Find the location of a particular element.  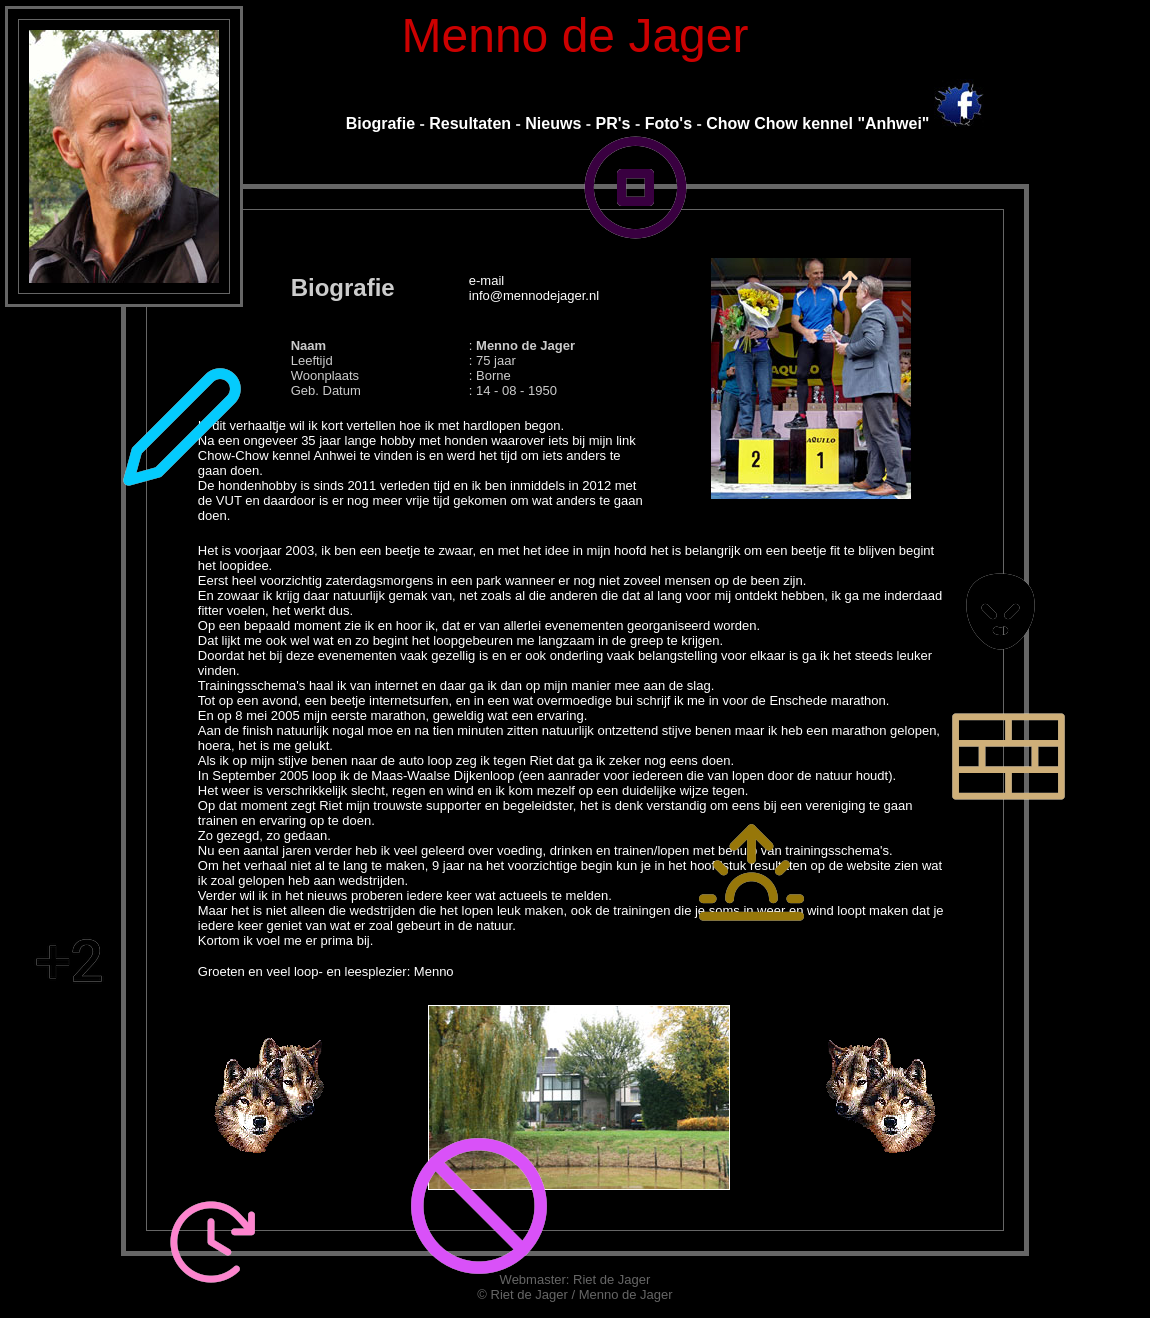

indicates sunrise or morning time is located at coordinates (751, 872).